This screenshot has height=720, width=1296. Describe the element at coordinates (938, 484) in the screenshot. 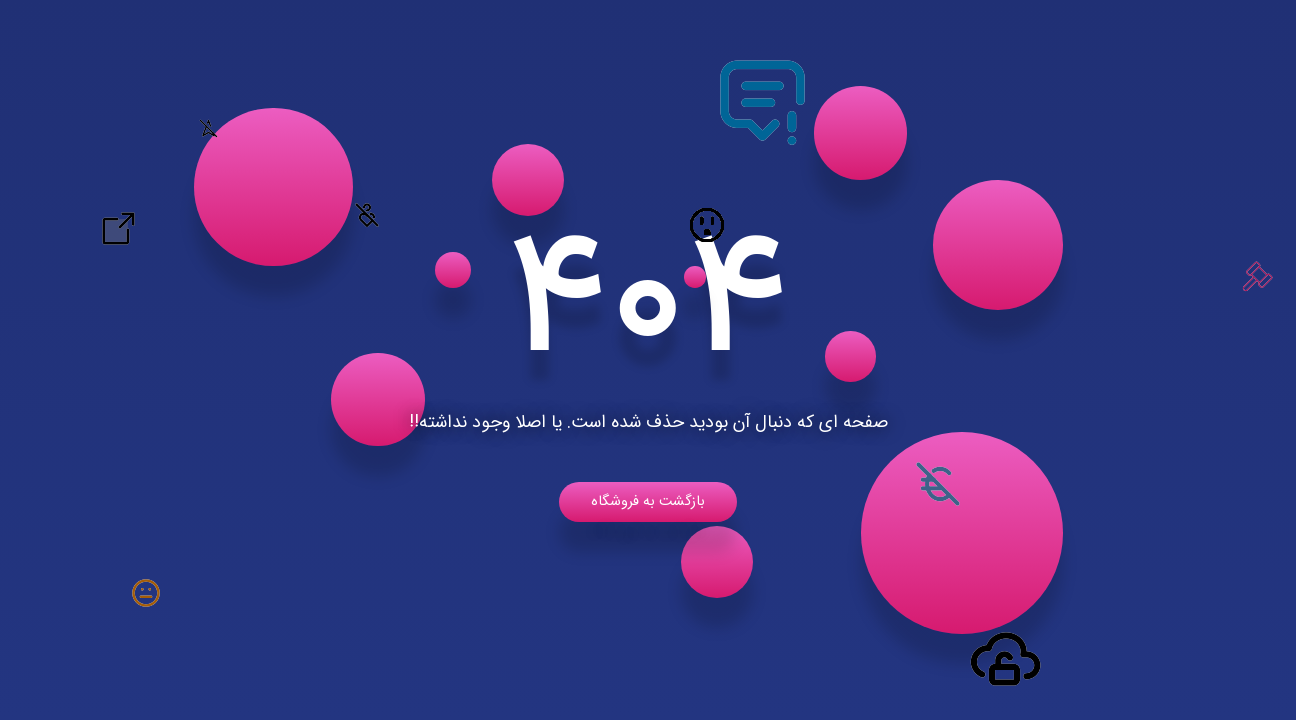

I see `indicates euro payment is unavailable` at that location.